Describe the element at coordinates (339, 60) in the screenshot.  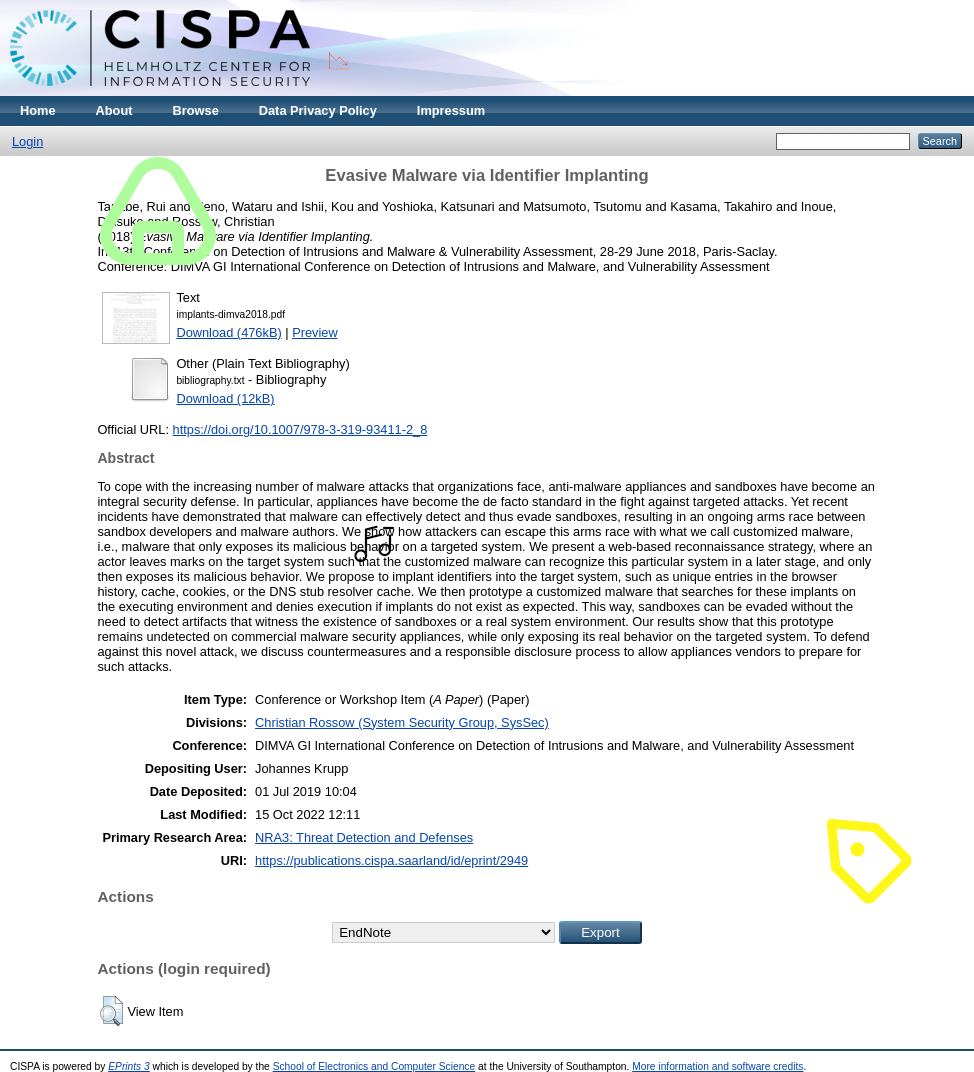
I see `view declining metrics or trends` at that location.